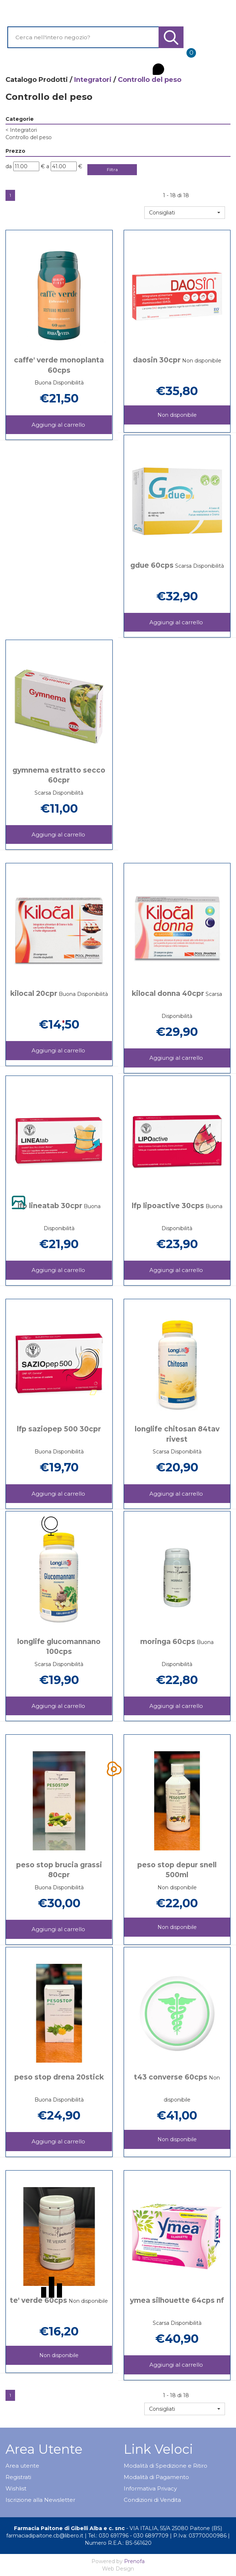  What do you see at coordinates (70, 1016) in the screenshot?
I see `indicates no cellular signal available` at bounding box center [70, 1016].